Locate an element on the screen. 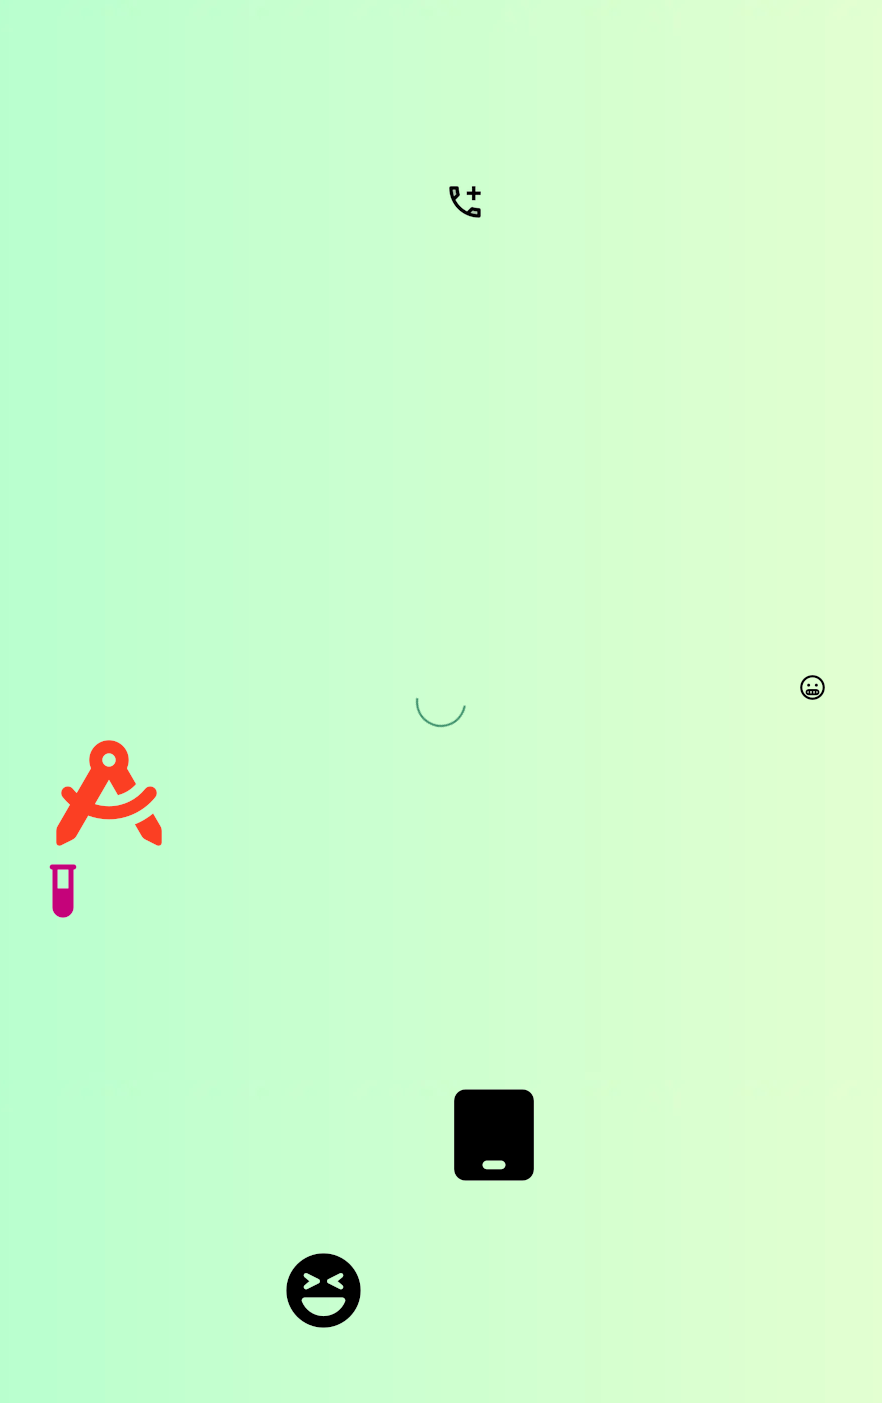 This screenshot has height=1403, width=882. react with laughter to a post or message is located at coordinates (323, 1290).